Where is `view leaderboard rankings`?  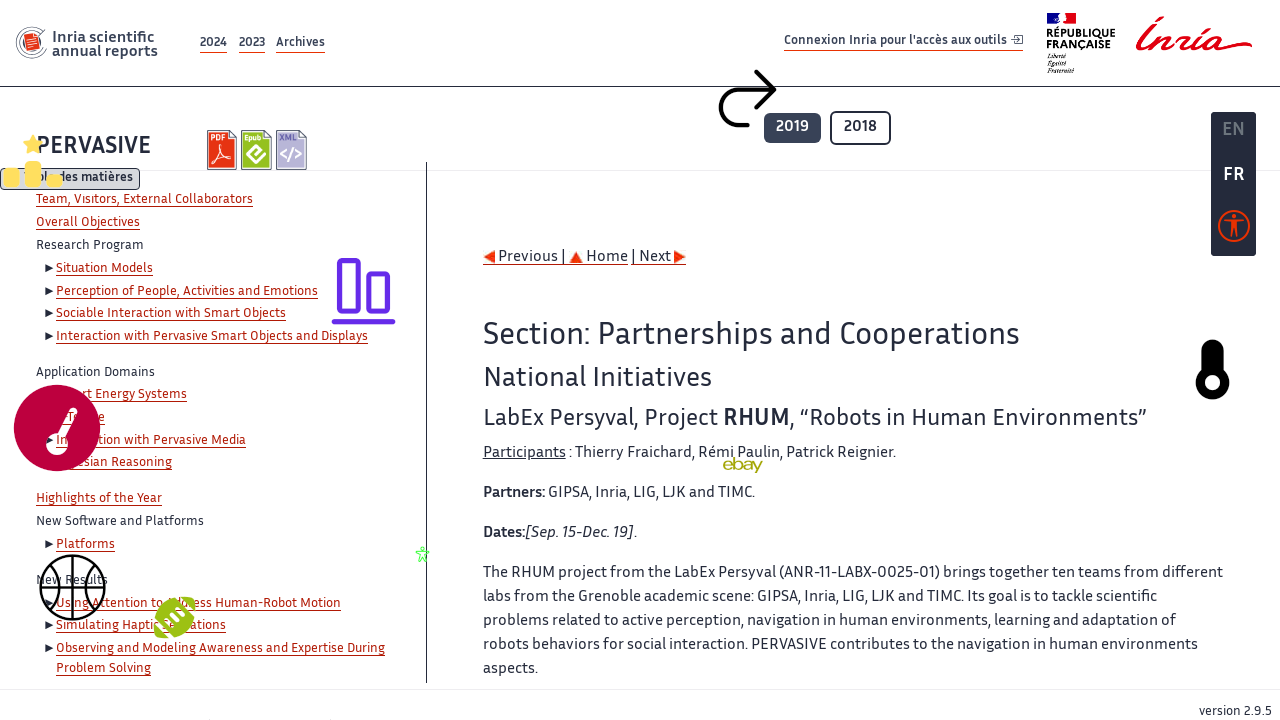
view leaderboard rankings is located at coordinates (33, 161).